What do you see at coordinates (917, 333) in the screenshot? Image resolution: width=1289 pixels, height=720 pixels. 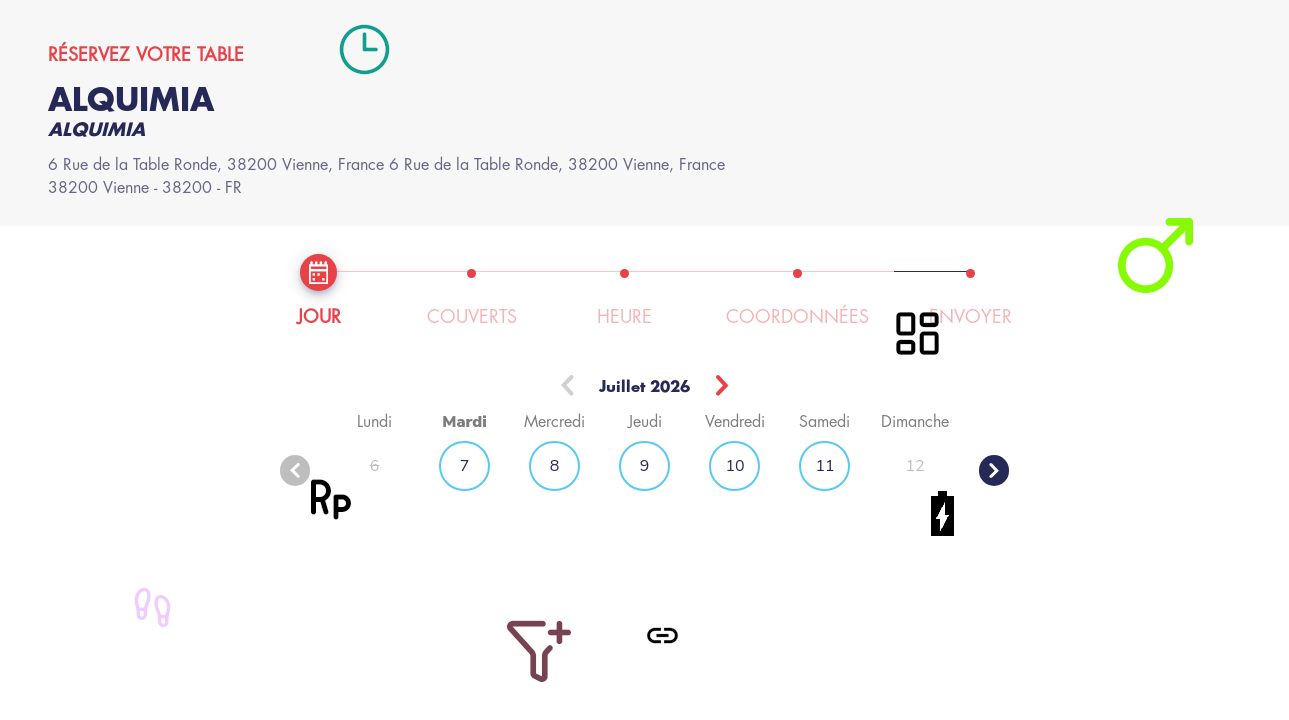 I see `open dashboard view` at bounding box center [917, 333].